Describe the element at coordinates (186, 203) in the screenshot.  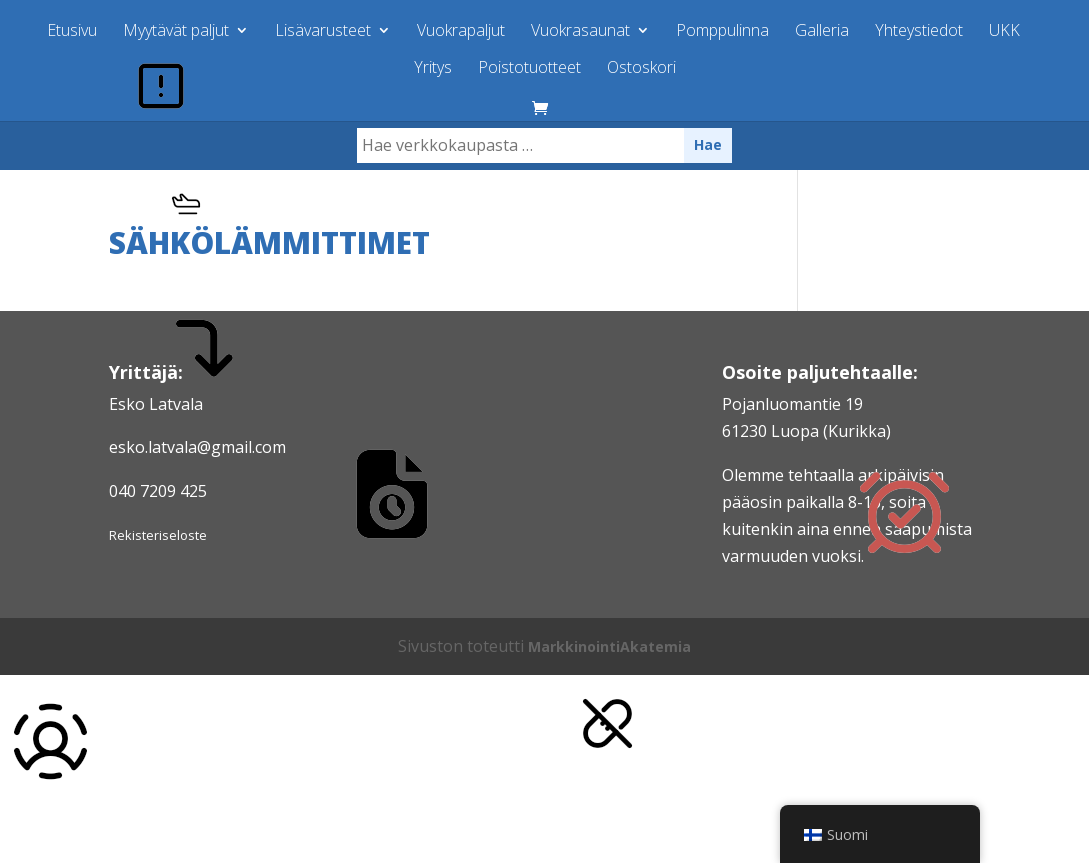
I see `flight status: in progress` at that location.